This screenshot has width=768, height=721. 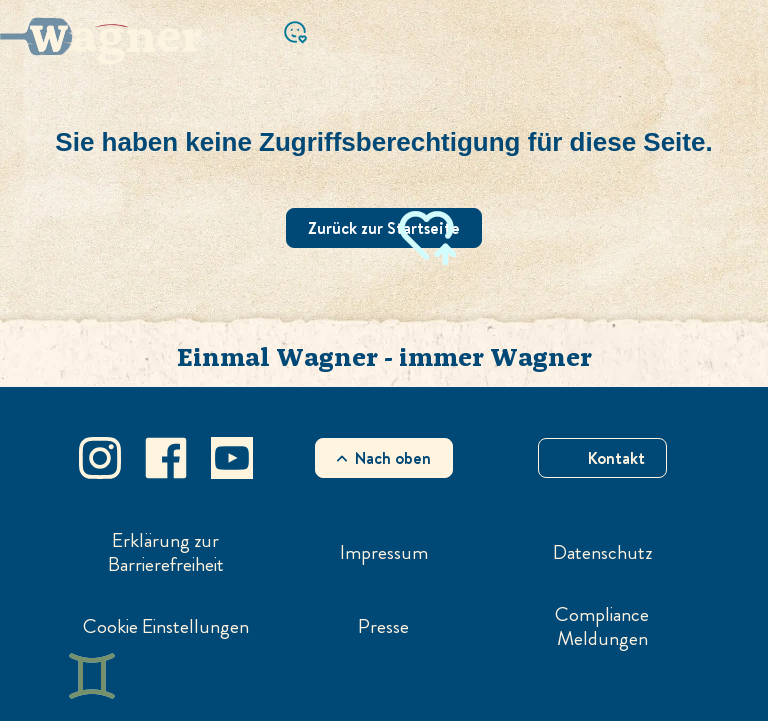 What do you see at coordinates (92, 676) in the screenshot?
I see `gemini zodiac sign symbol` at bounding box center [92, 676].